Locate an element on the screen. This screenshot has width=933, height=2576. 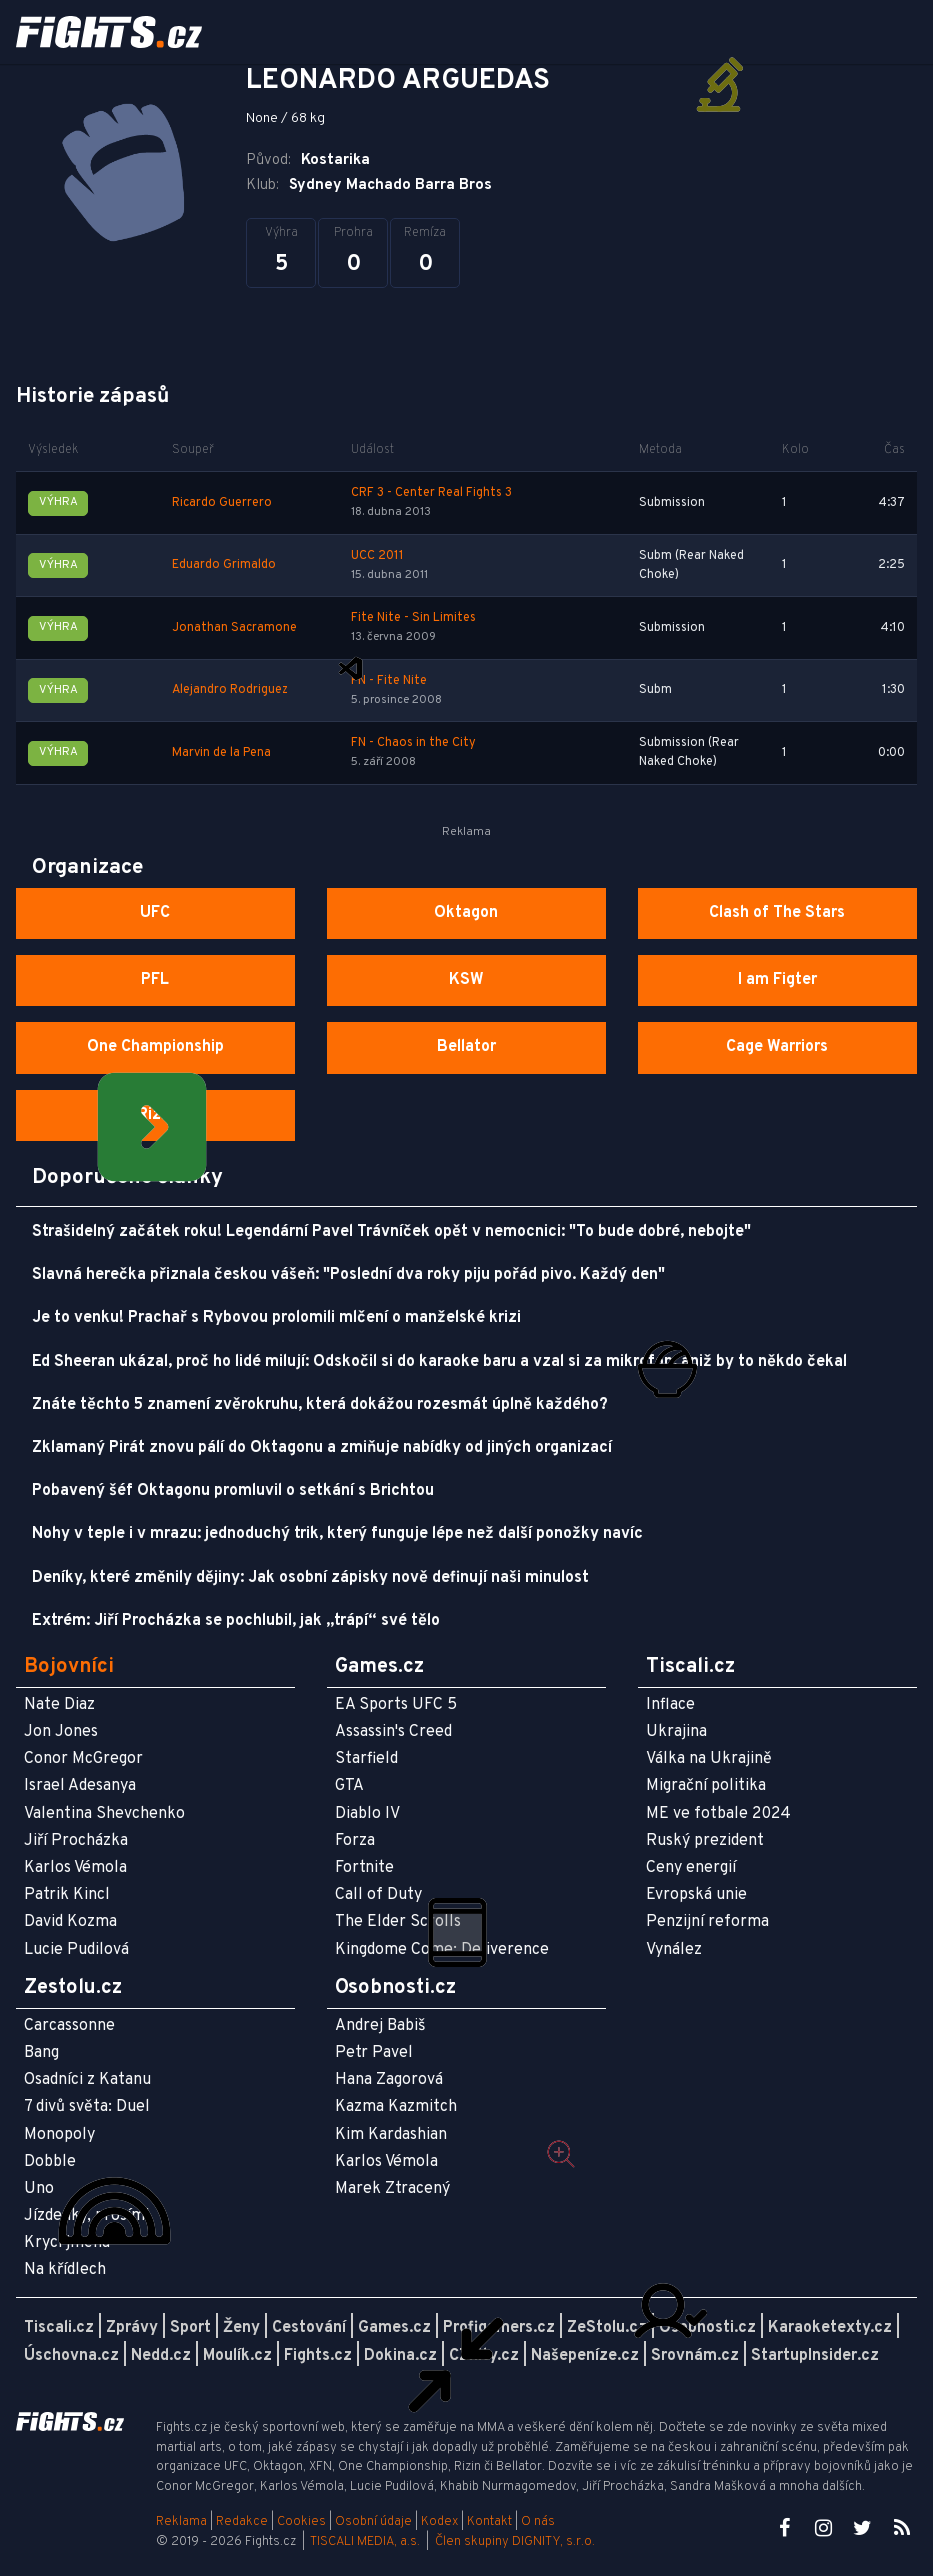
indicates weather clearing or sunshine after rain is located at coordinates (114, 2214).